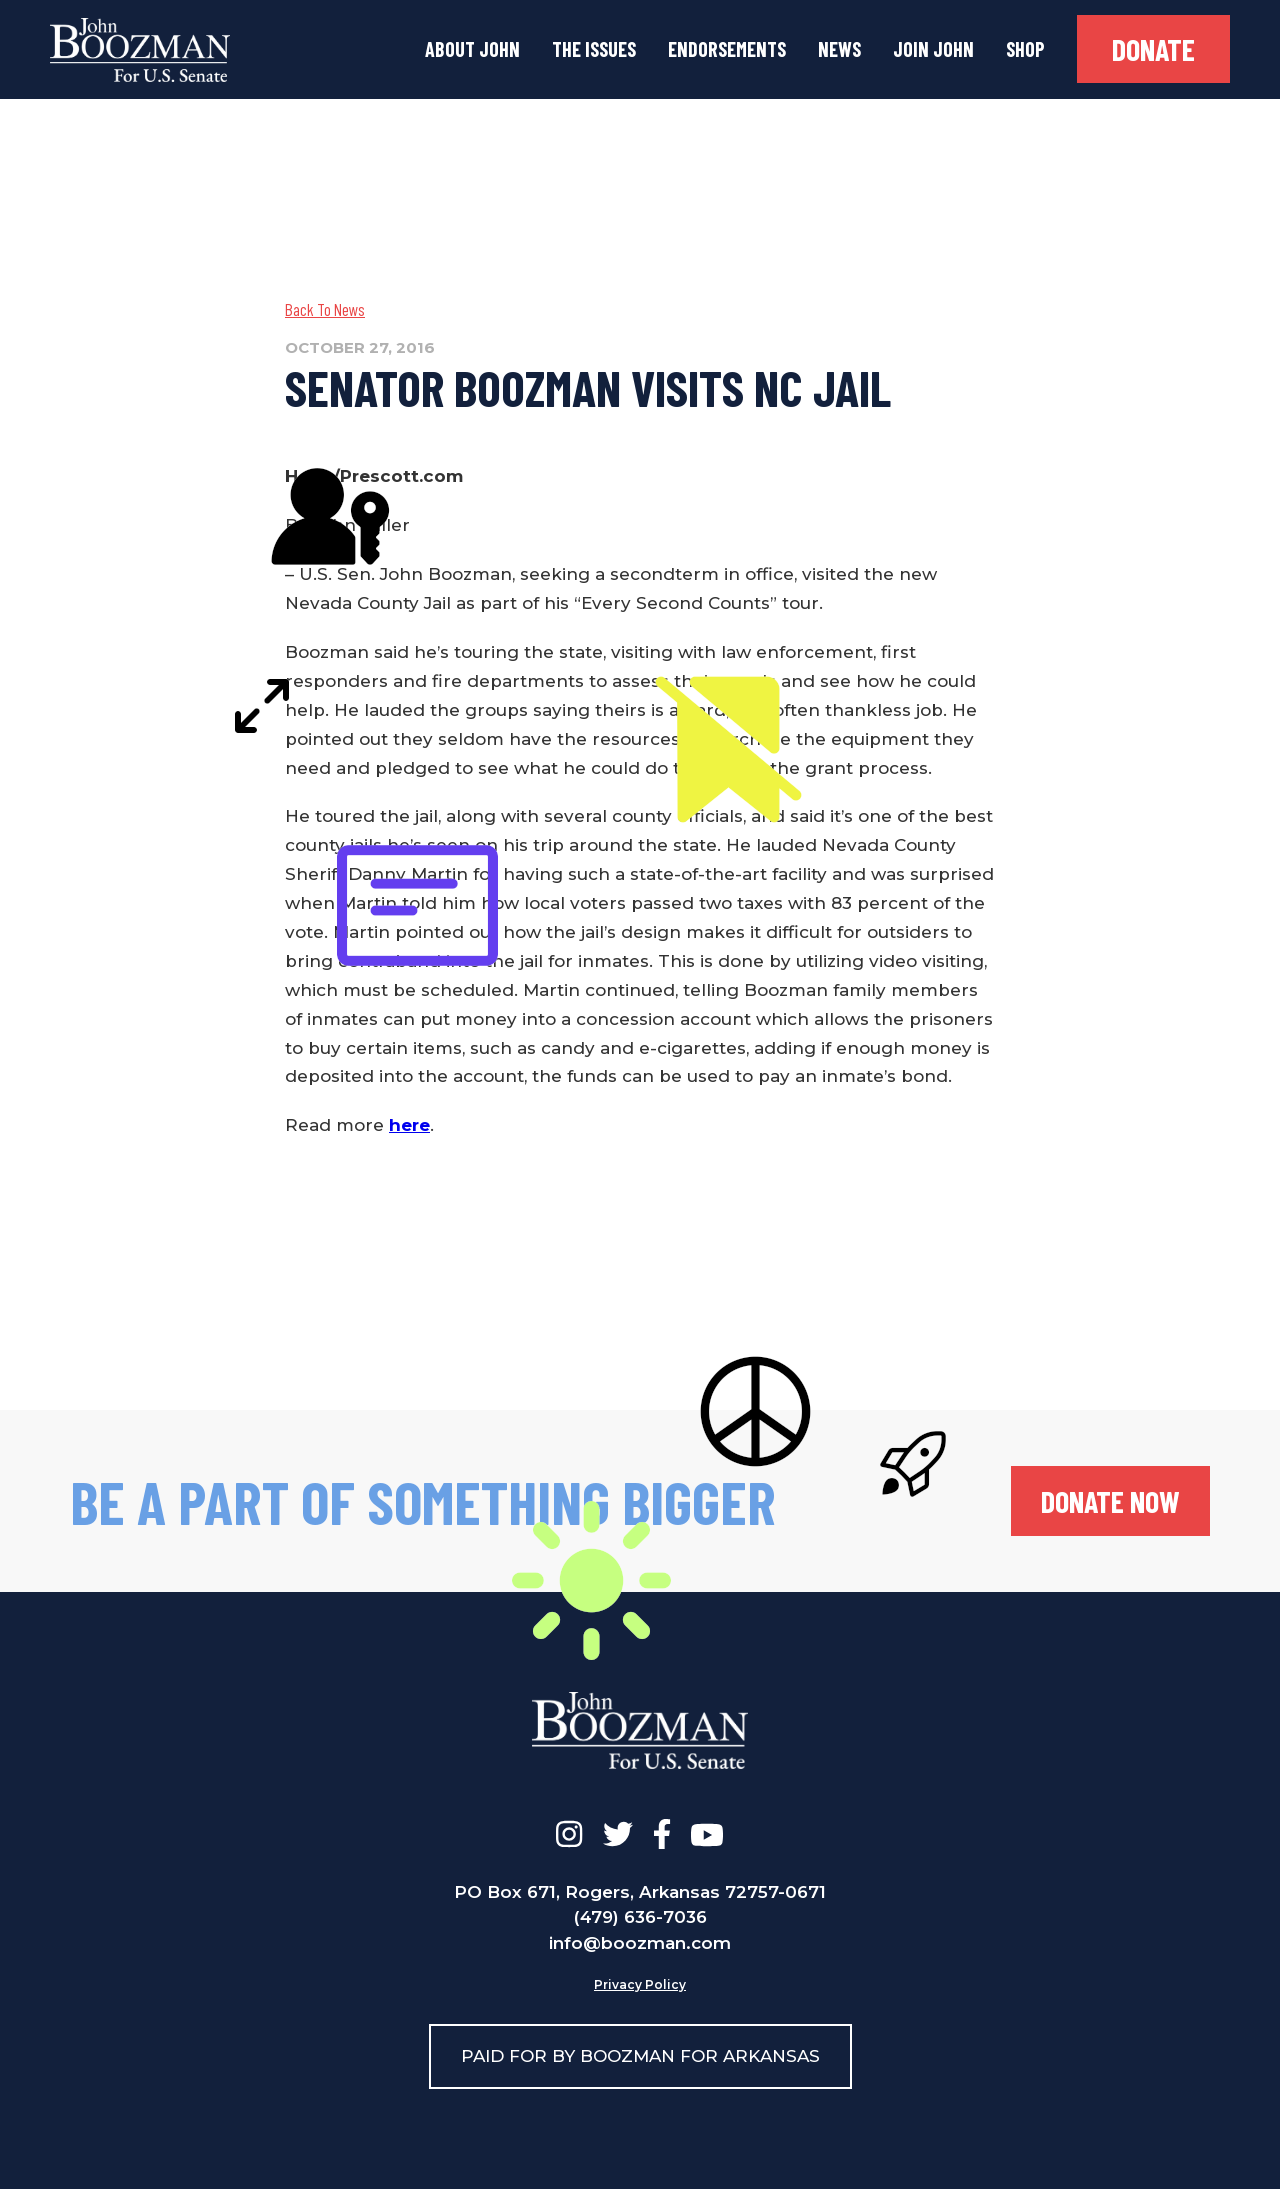  I want to click on launch or deploy a project, so click(913, 1464).